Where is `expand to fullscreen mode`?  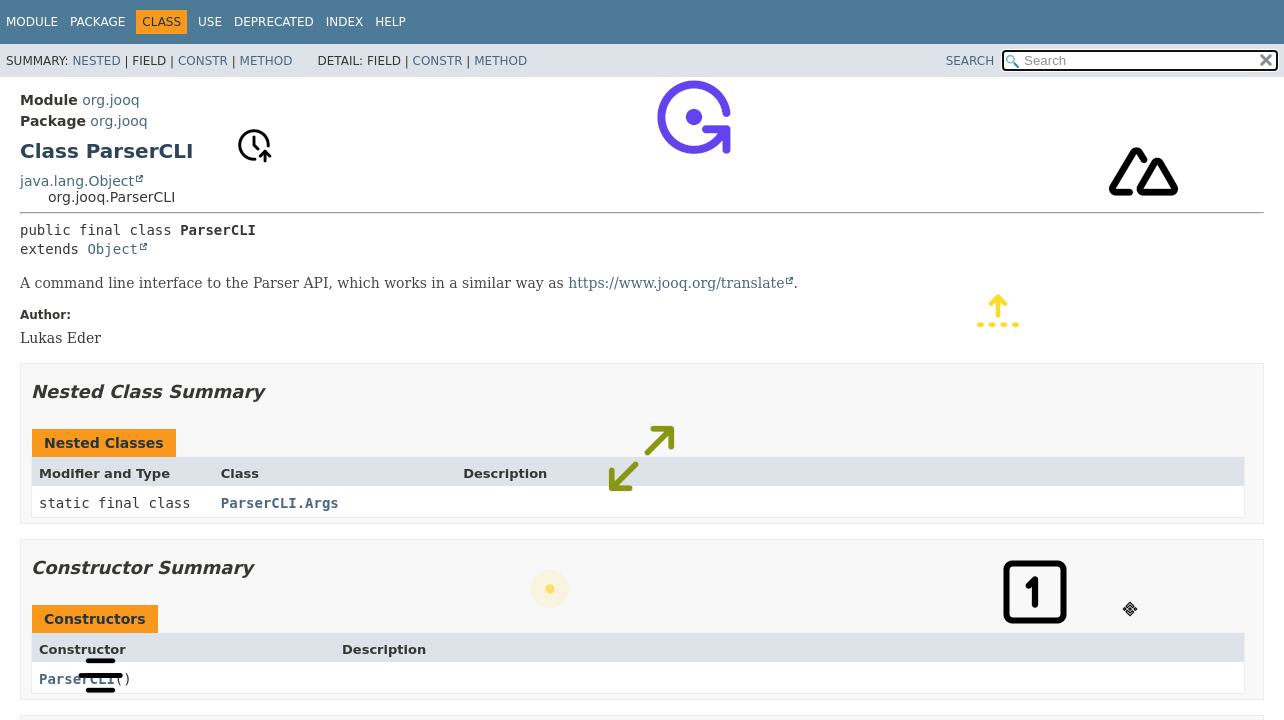
expand to fullscreen mode is located at coordinates (641, 458).